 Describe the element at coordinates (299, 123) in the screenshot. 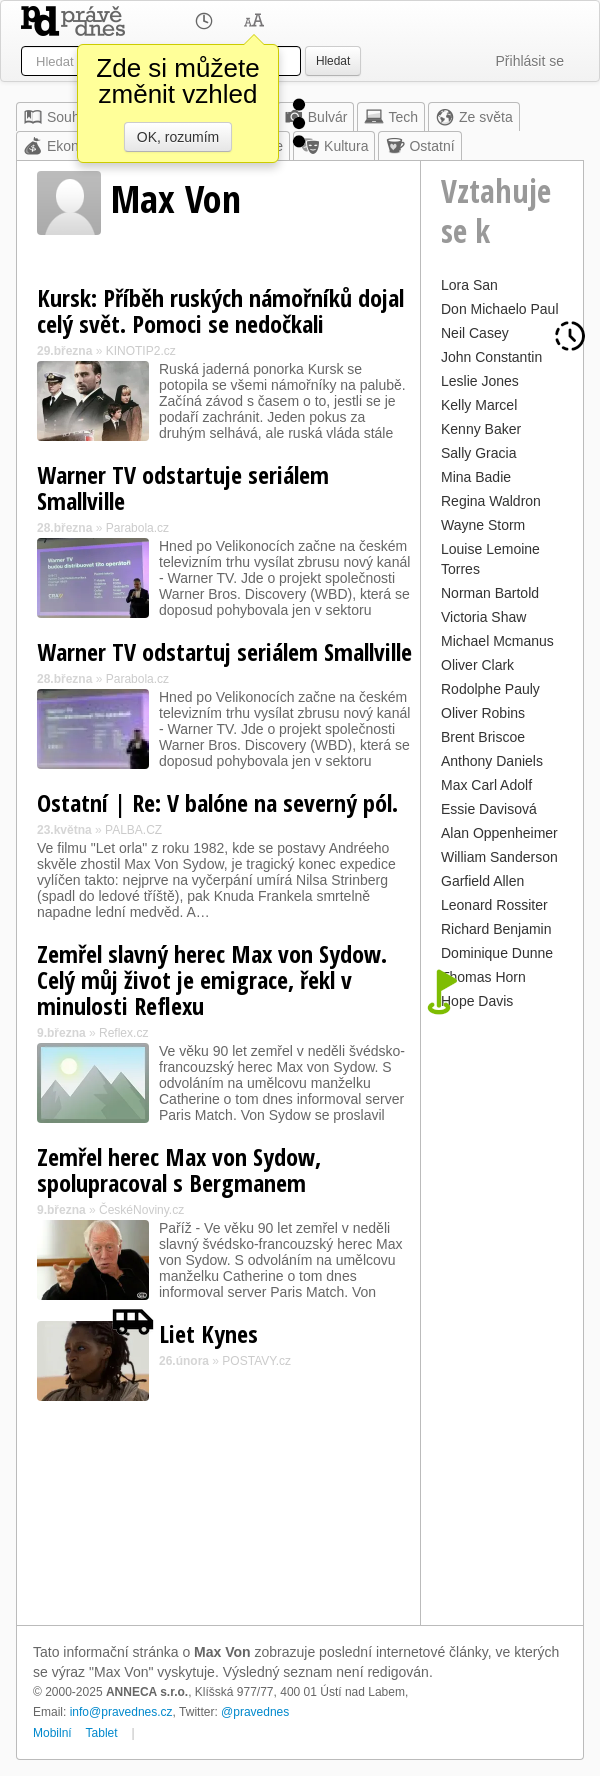

I see `open more options menu` at that location.